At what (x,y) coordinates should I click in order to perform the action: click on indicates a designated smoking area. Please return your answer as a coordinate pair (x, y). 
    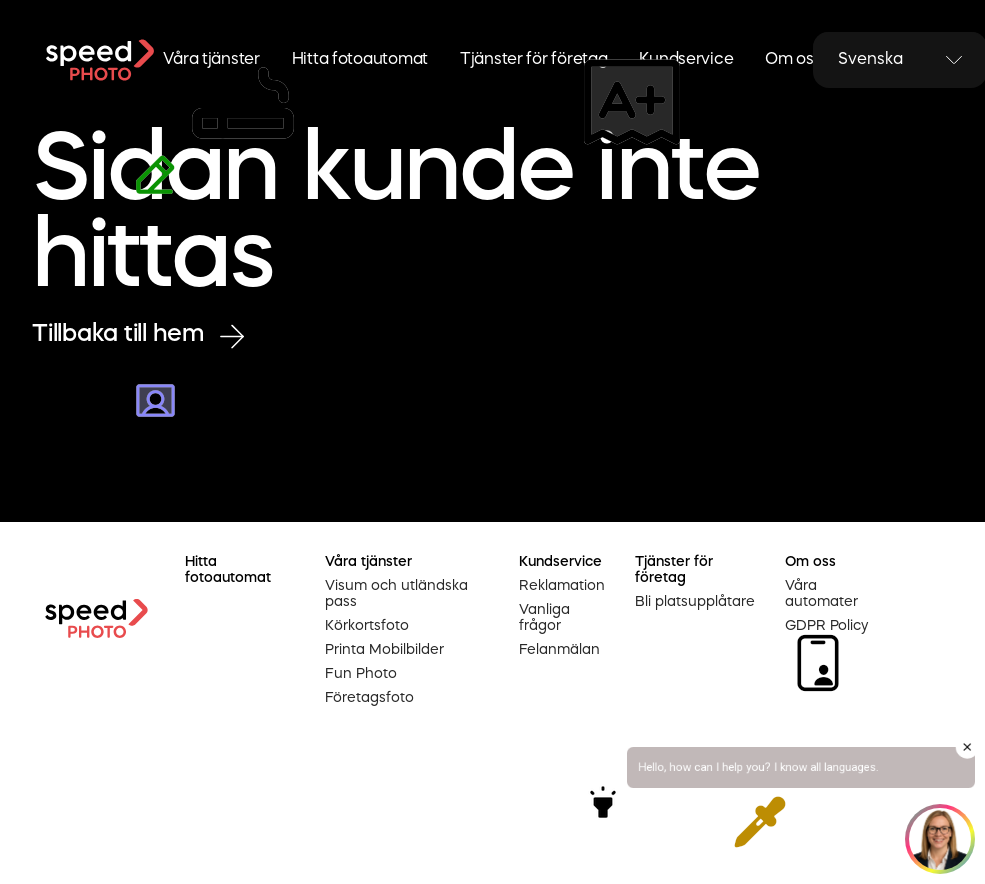
    Looking at the image, I should click on (243, 108).